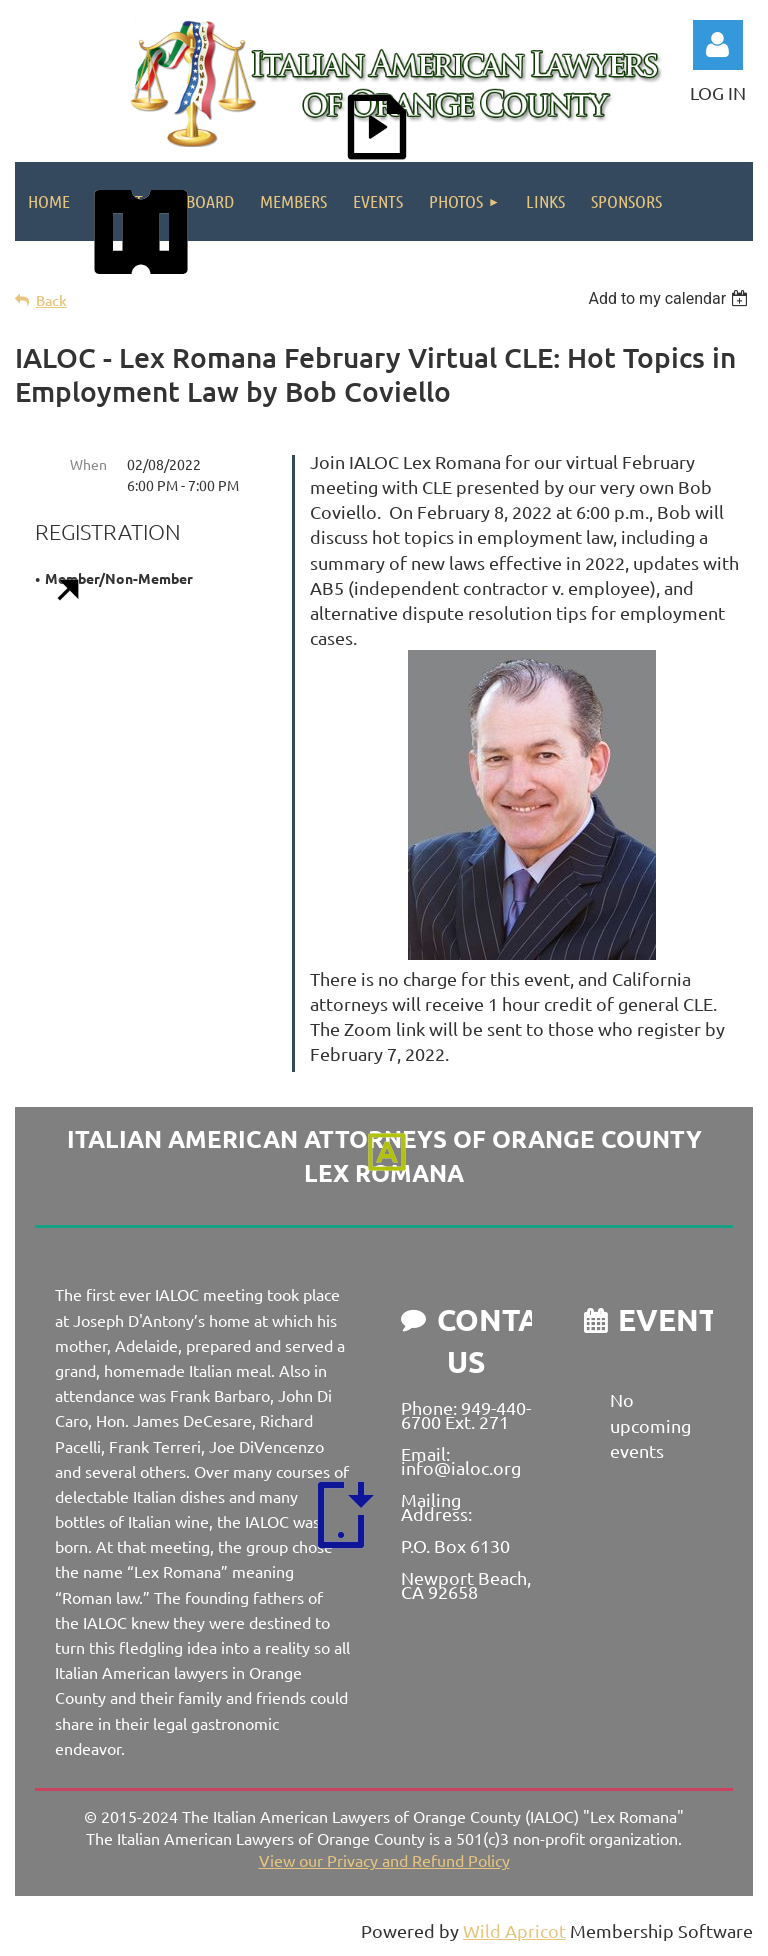 This screenshot has height=1956, width=768. Describe the element at coordinates (68, 590) in the screenshot. I see `open link in new tab or window` at that location.